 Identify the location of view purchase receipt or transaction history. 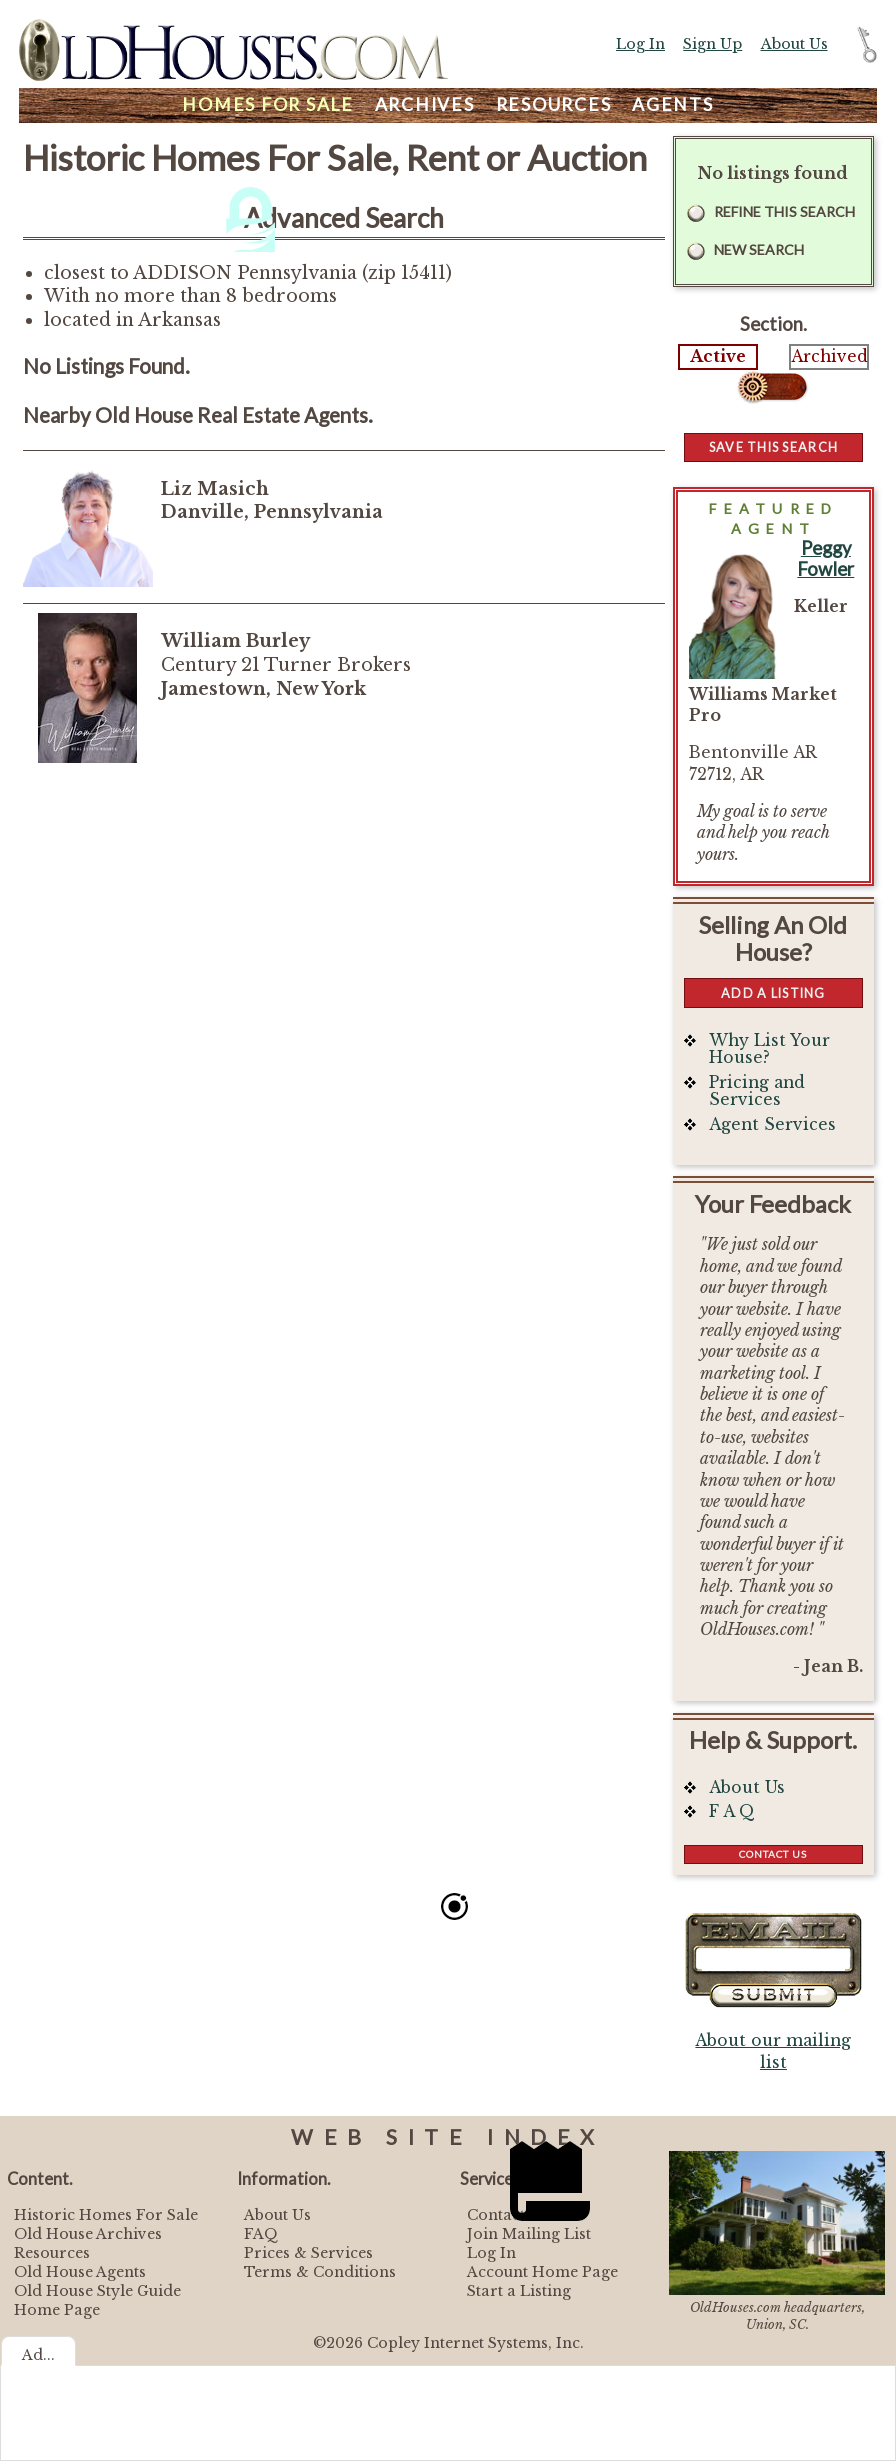
(546, 2181).